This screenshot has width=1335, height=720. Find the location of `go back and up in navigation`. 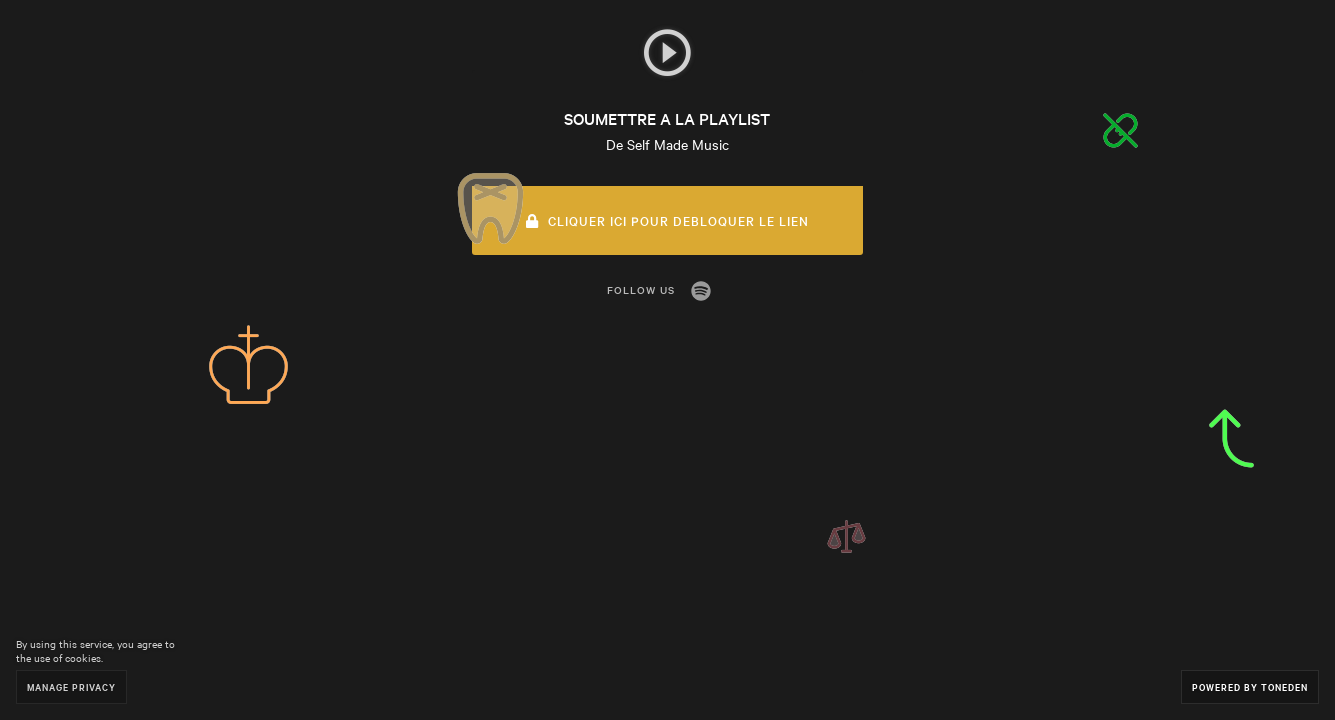

go back and up in navigation is located at coordinates (1231, 438).